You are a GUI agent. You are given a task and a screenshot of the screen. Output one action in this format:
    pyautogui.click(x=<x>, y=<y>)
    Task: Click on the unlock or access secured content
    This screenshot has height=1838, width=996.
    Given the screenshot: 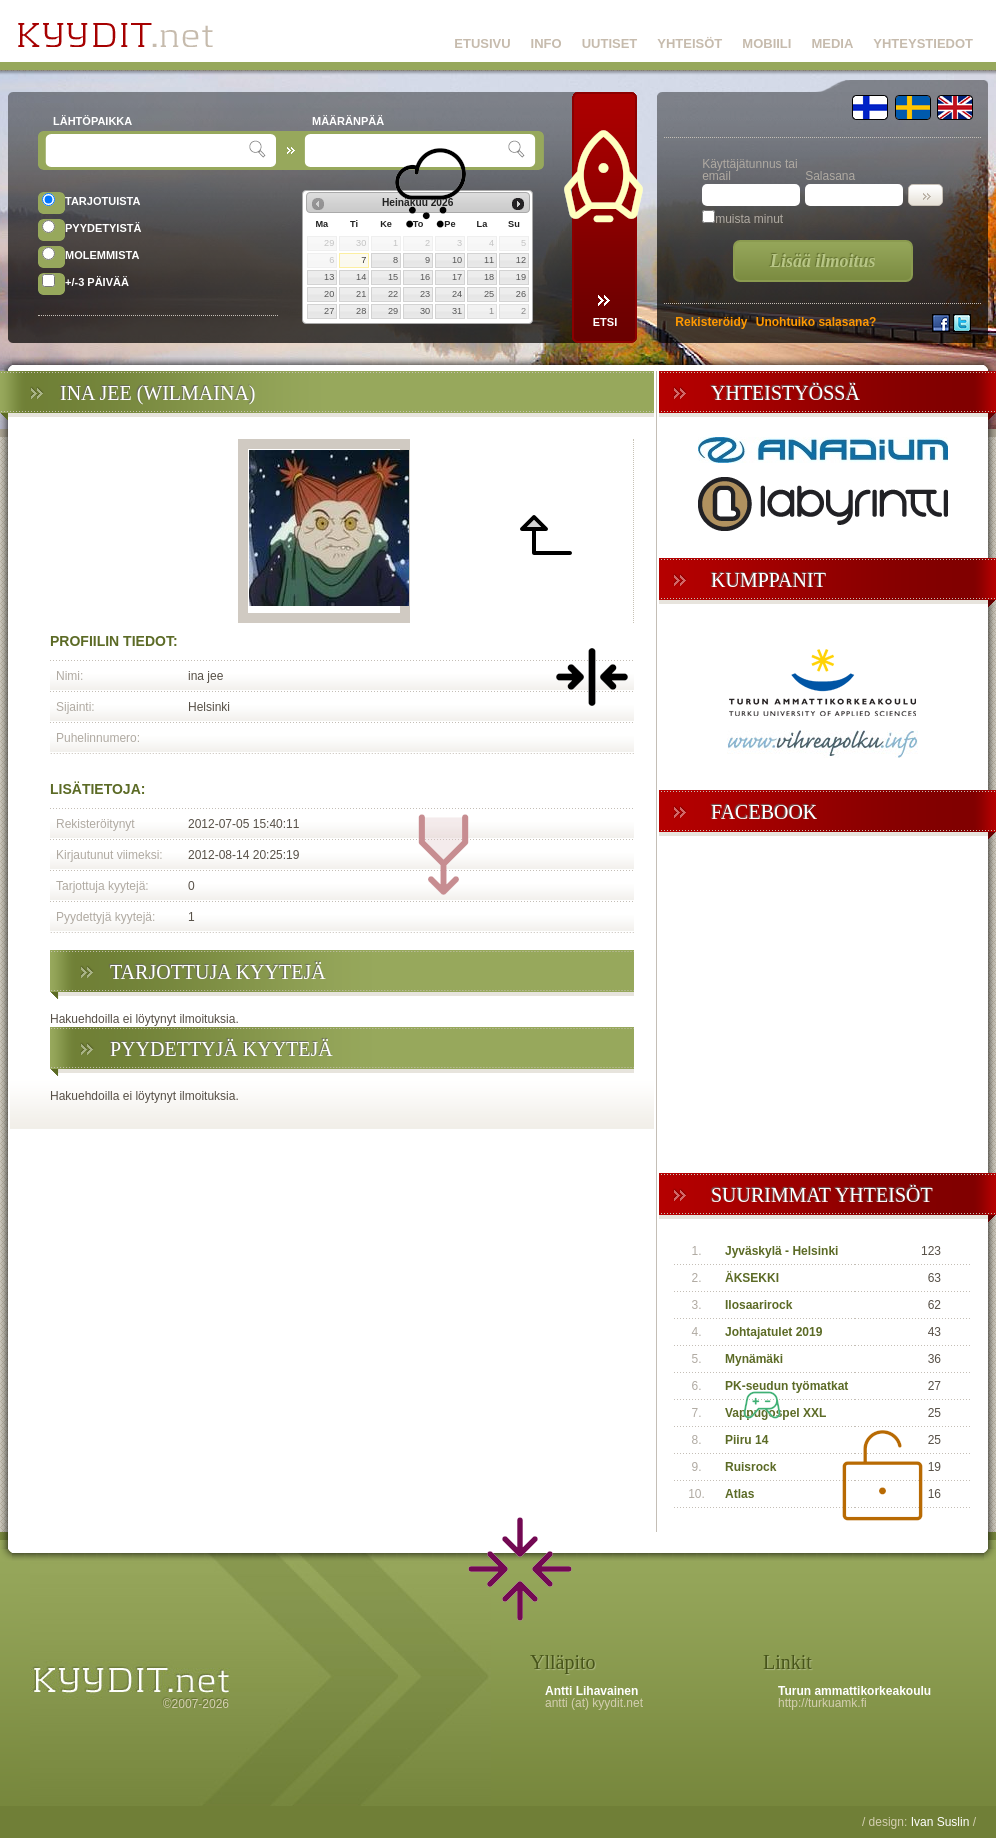 What is the action you would take?
    pyautogui.click(x=882, y=1480)
    